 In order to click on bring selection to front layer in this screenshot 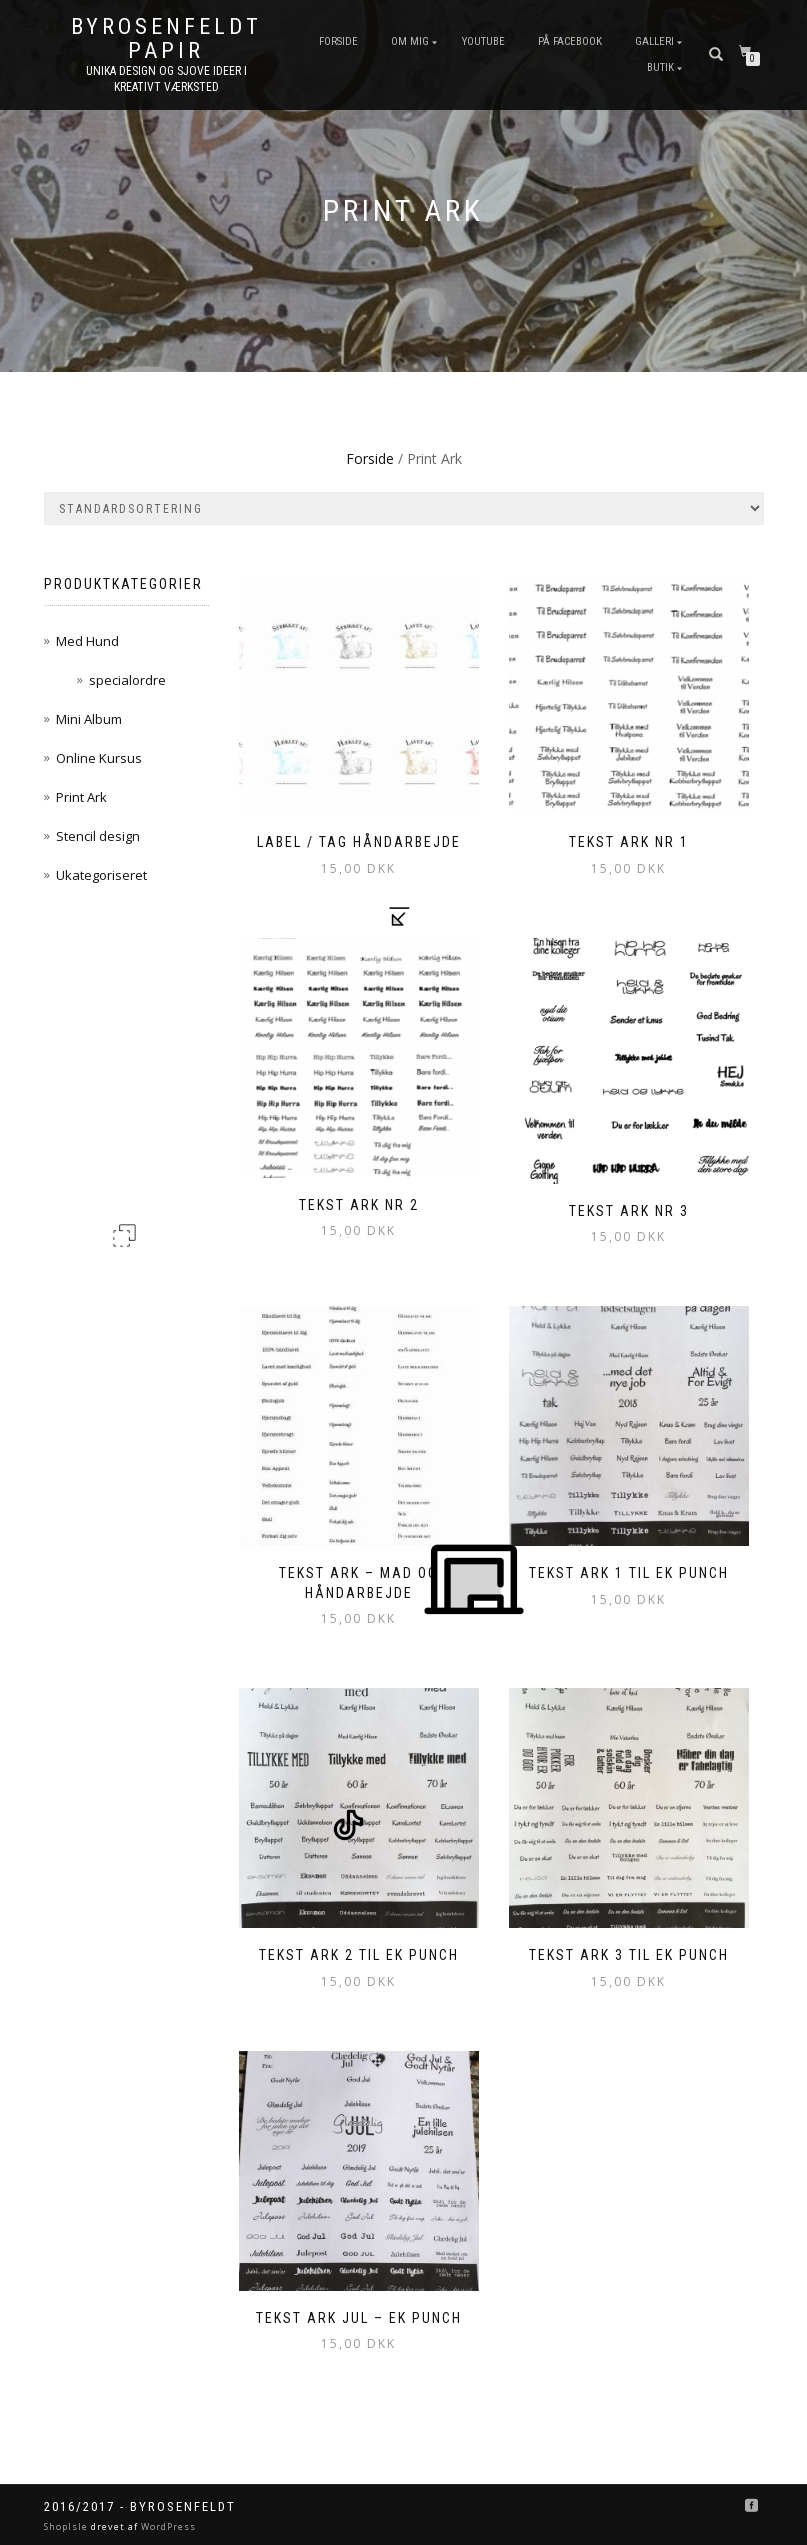, I will do `click(124, 1235)`.